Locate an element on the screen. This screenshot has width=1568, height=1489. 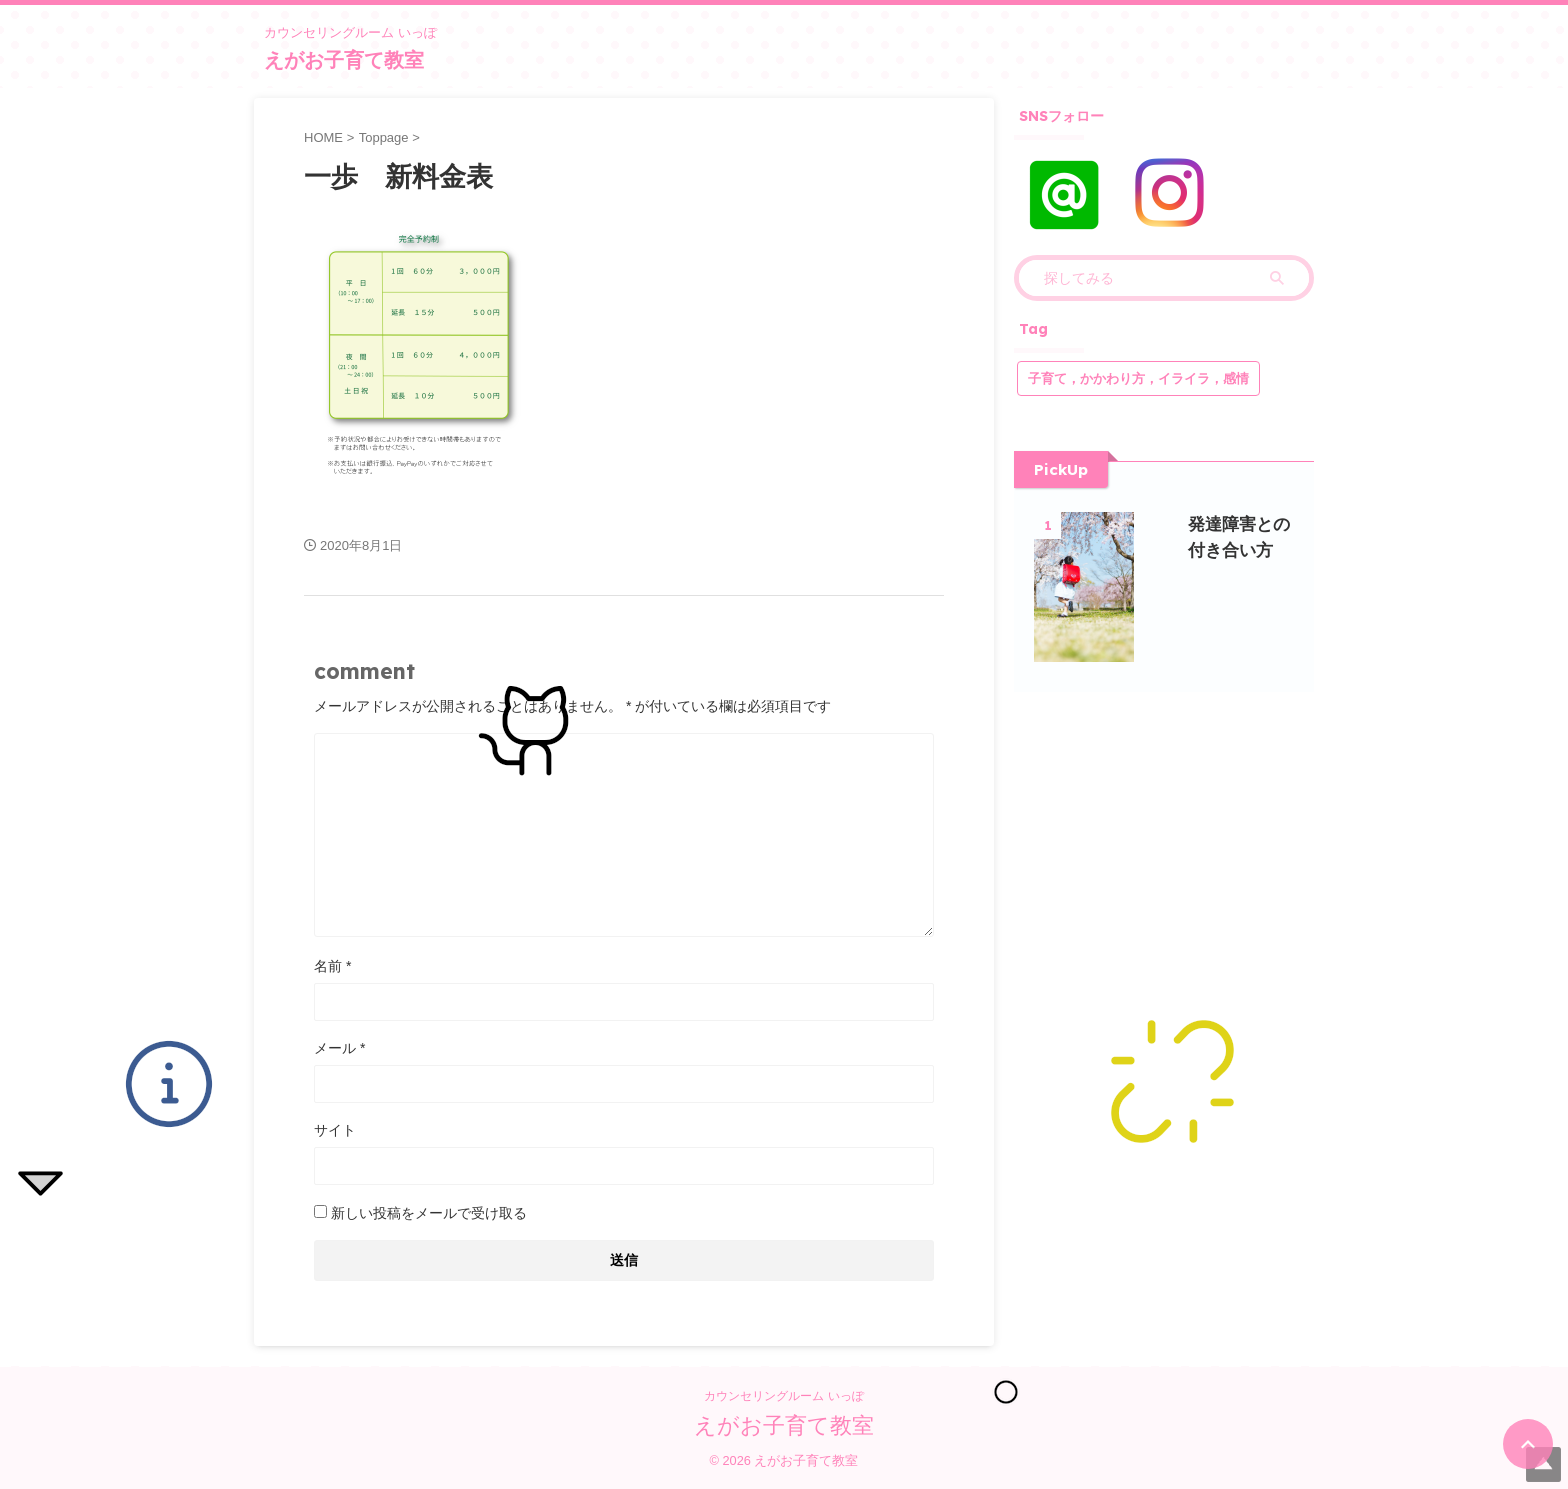
unlink or disconnect a connection is located at coordinates (1172, 1081).